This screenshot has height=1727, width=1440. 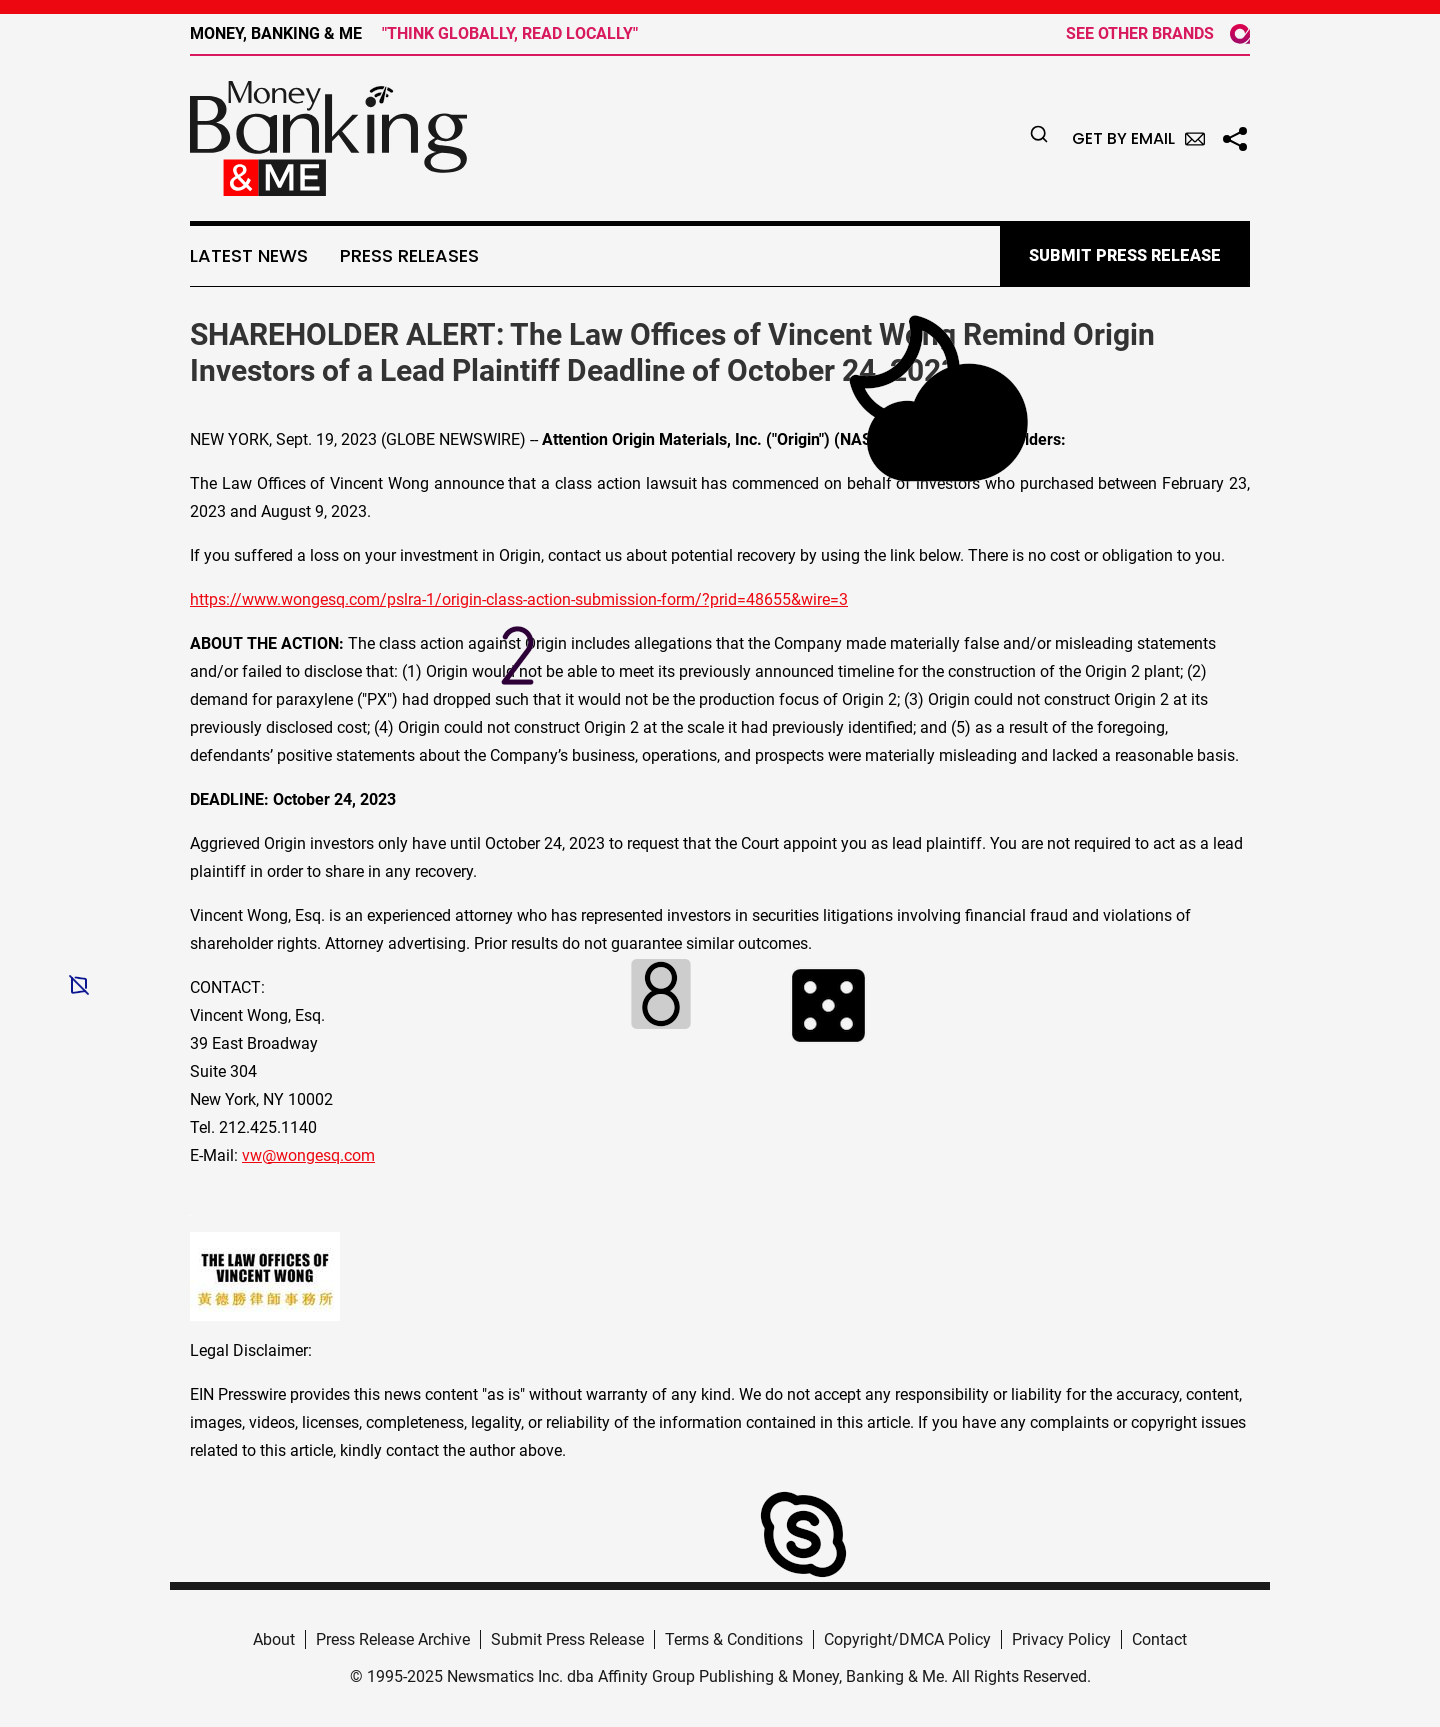 I want to click on open Skype app, so click(x=803, y=1534).